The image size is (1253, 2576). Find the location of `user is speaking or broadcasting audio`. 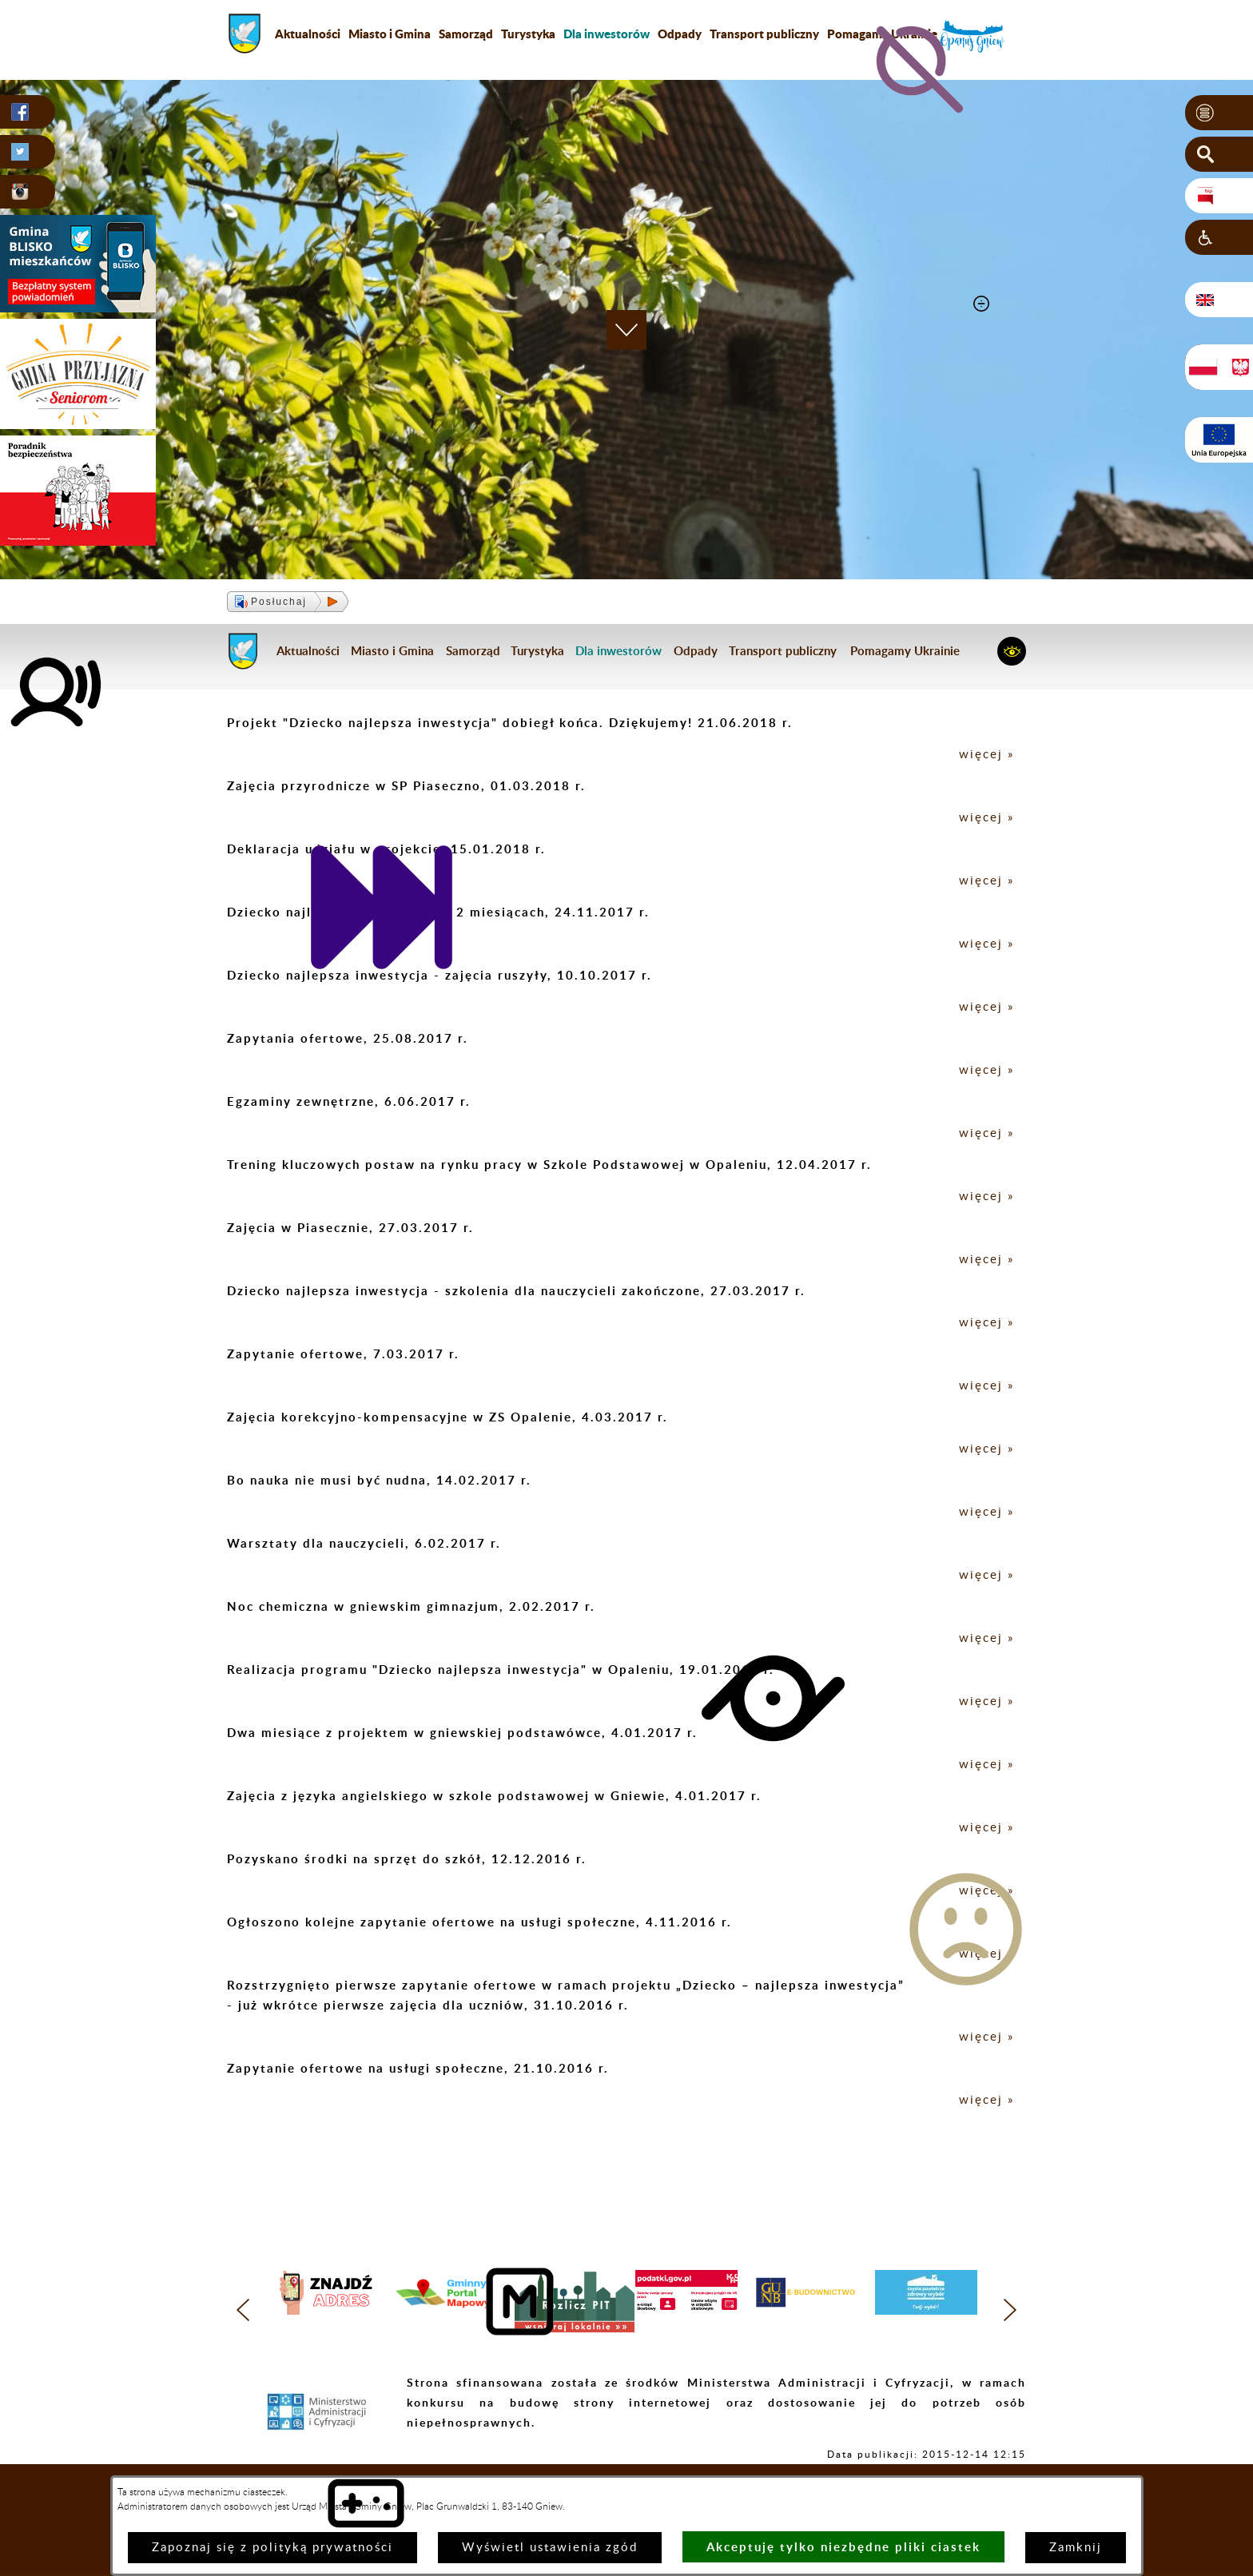

user is speaking or broadcasting audio is located at coordinates (54, 692).